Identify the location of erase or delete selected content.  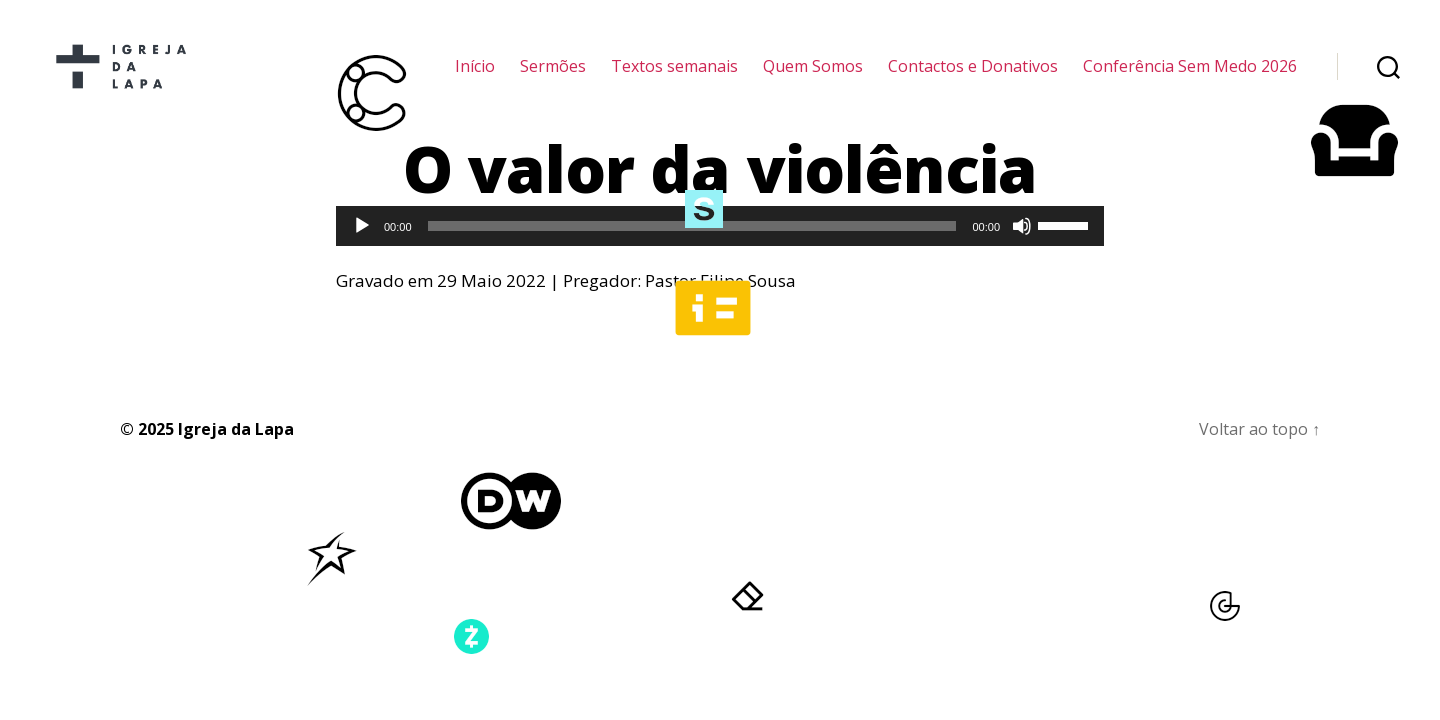
(748, 596).